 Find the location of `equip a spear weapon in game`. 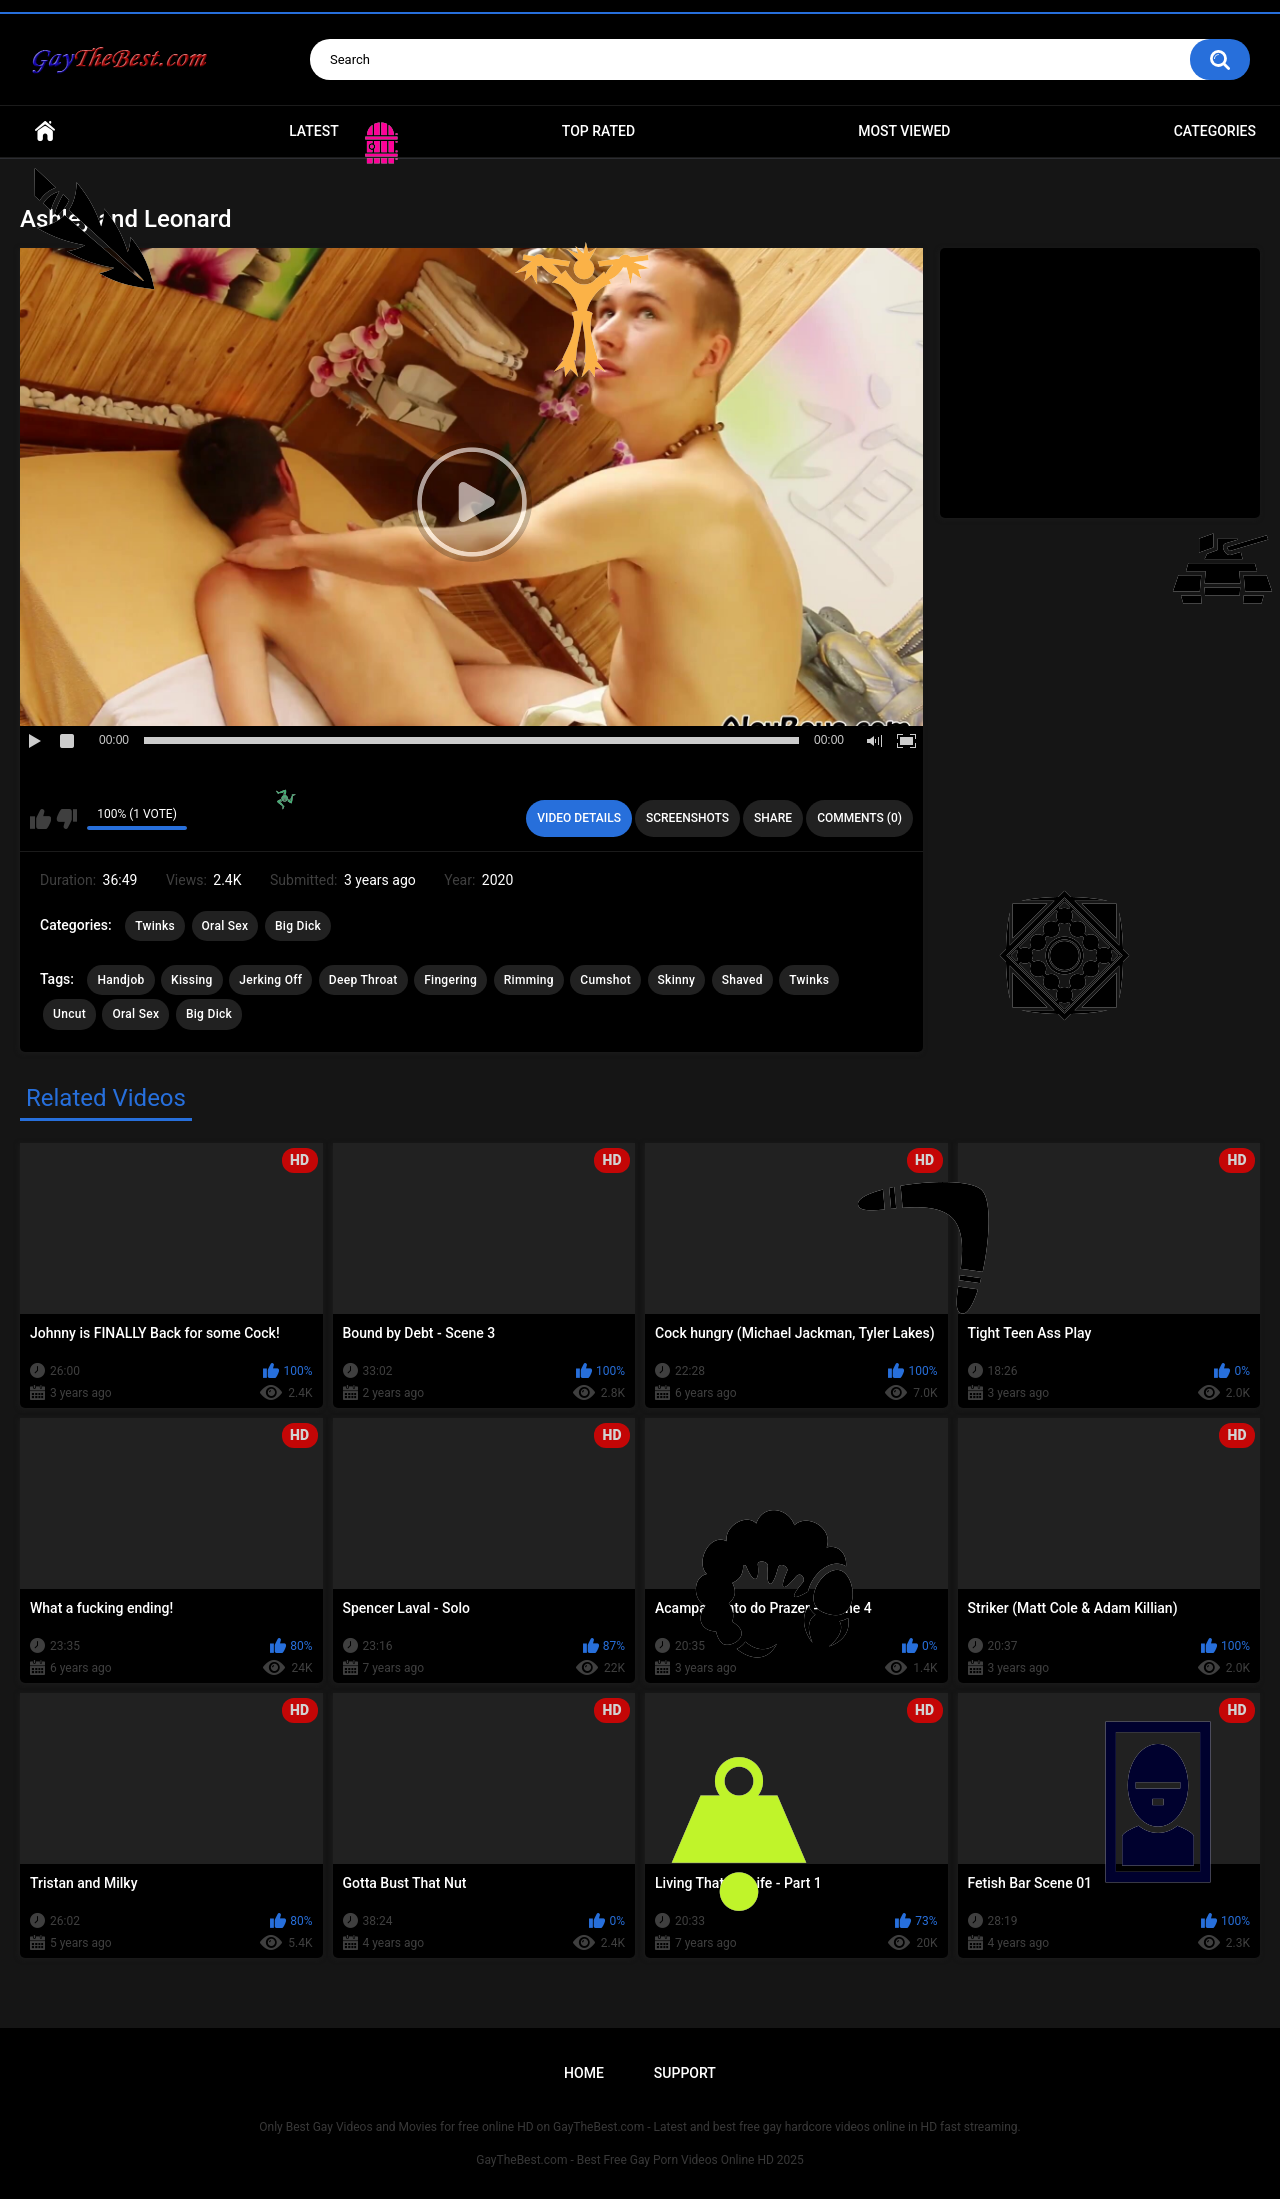

equip a spear weapon in game is located at coordinates (94, 229).